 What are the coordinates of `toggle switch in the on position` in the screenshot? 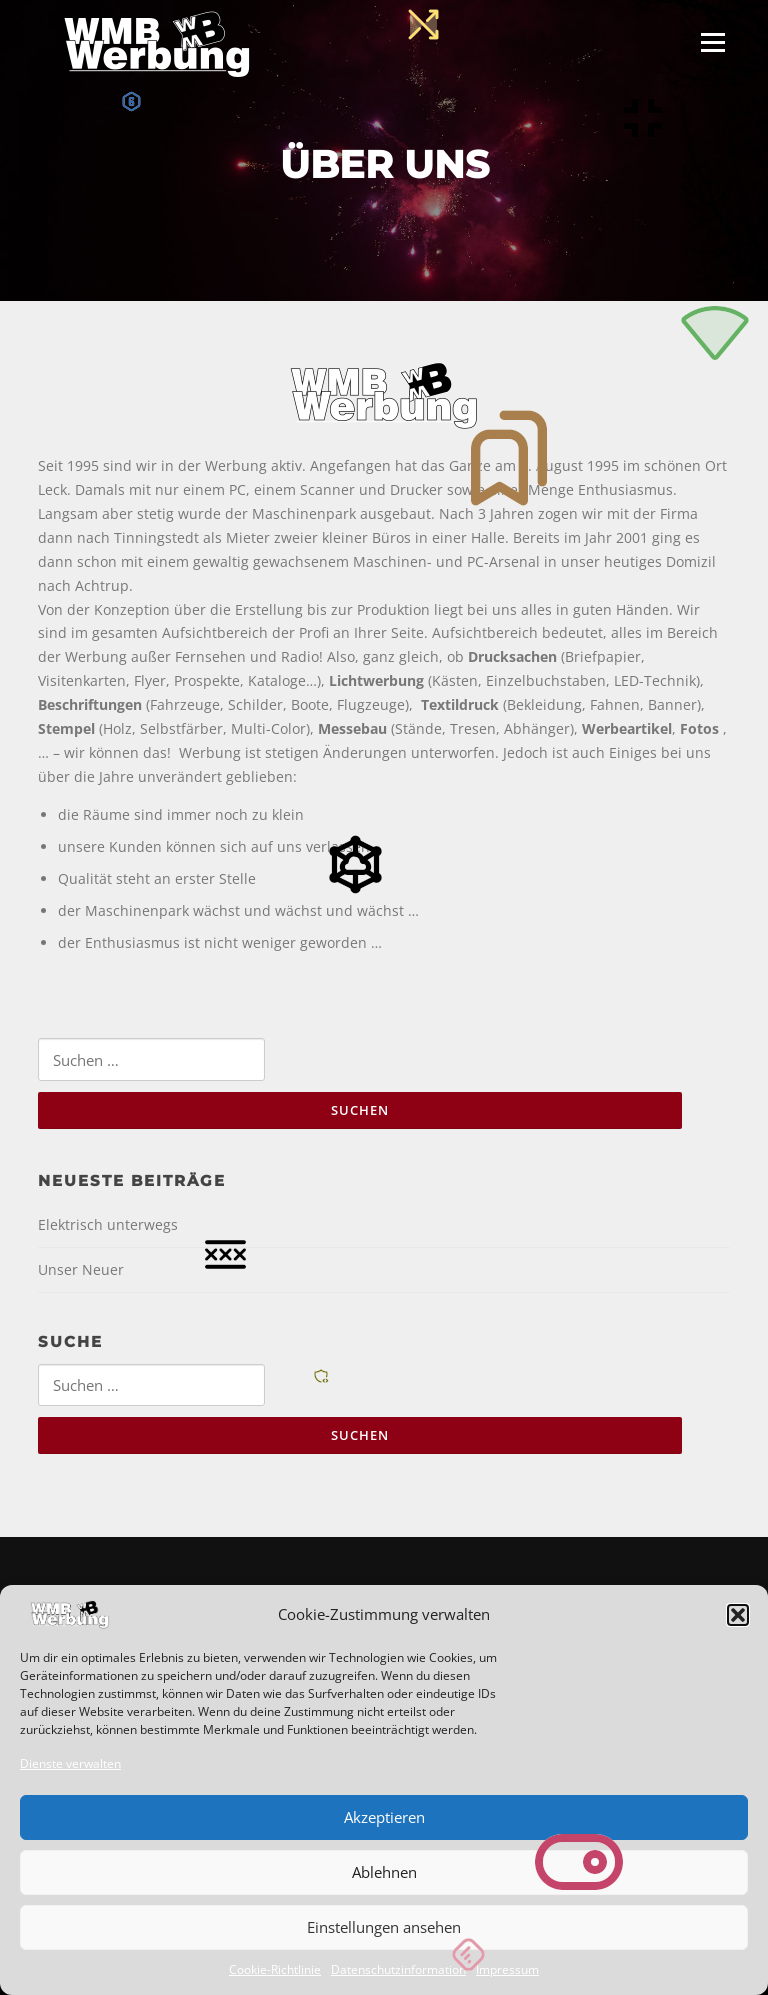 It's located at (579, 1862).